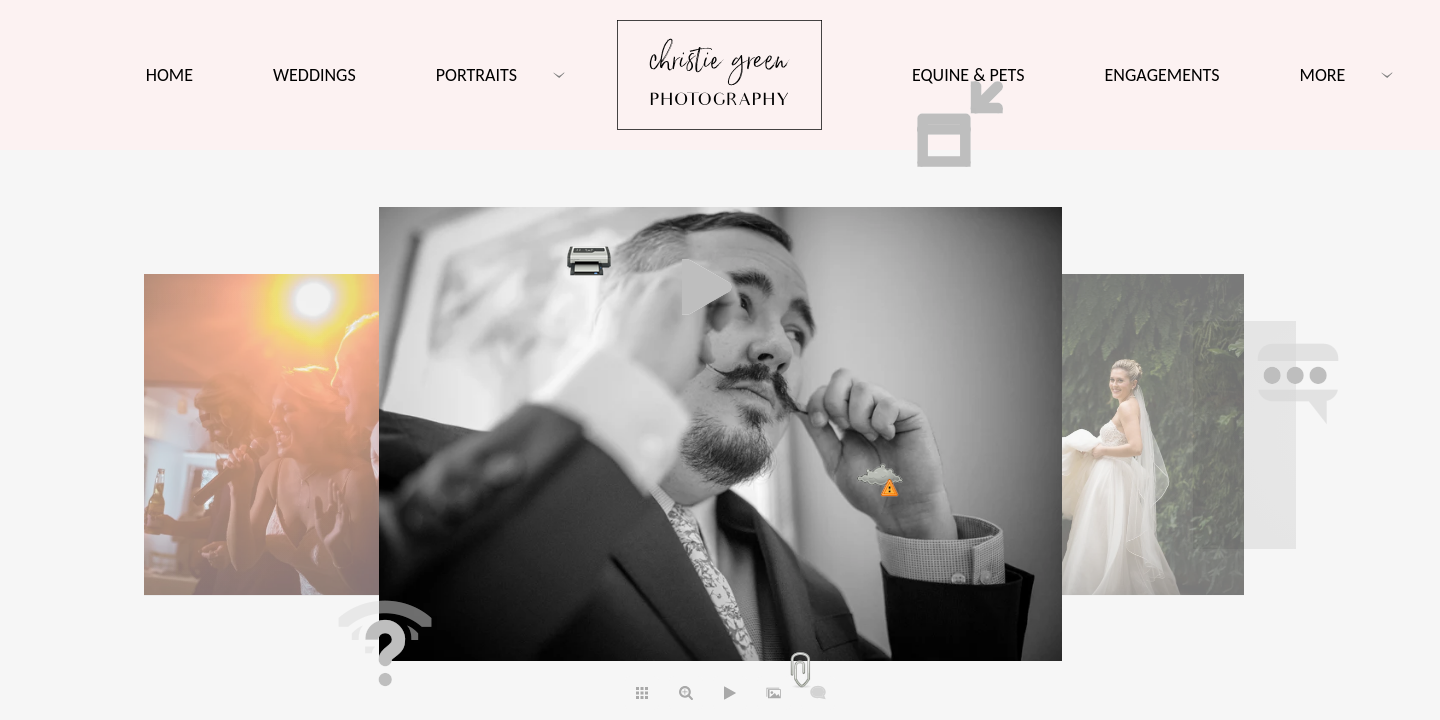 This screenshot has height=720, width=1440. What do you see at coordinates (589, 260) in the screenshot?
I see `print the current document` at bounding box center [589, 260].